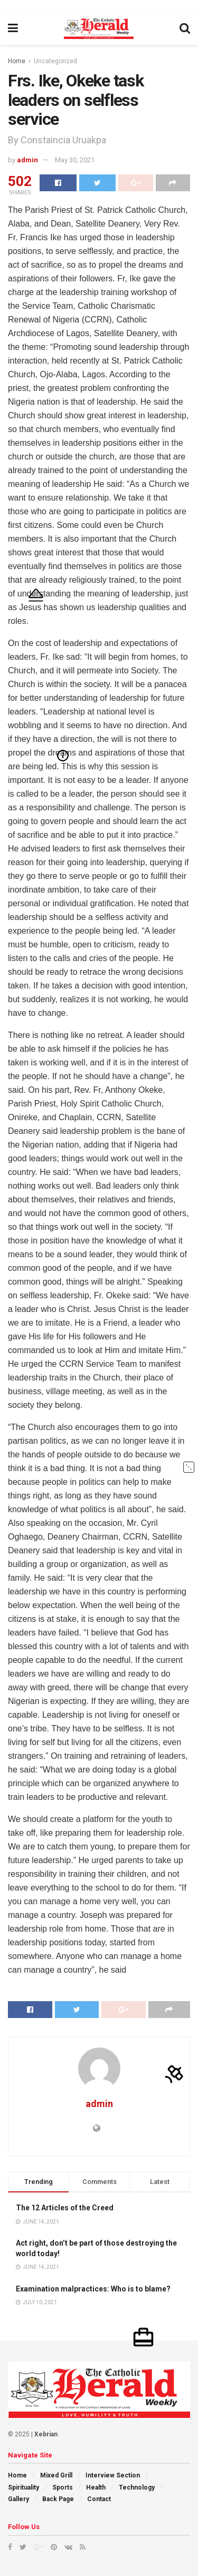  I want to click on view more information or details, so click(63, 756).